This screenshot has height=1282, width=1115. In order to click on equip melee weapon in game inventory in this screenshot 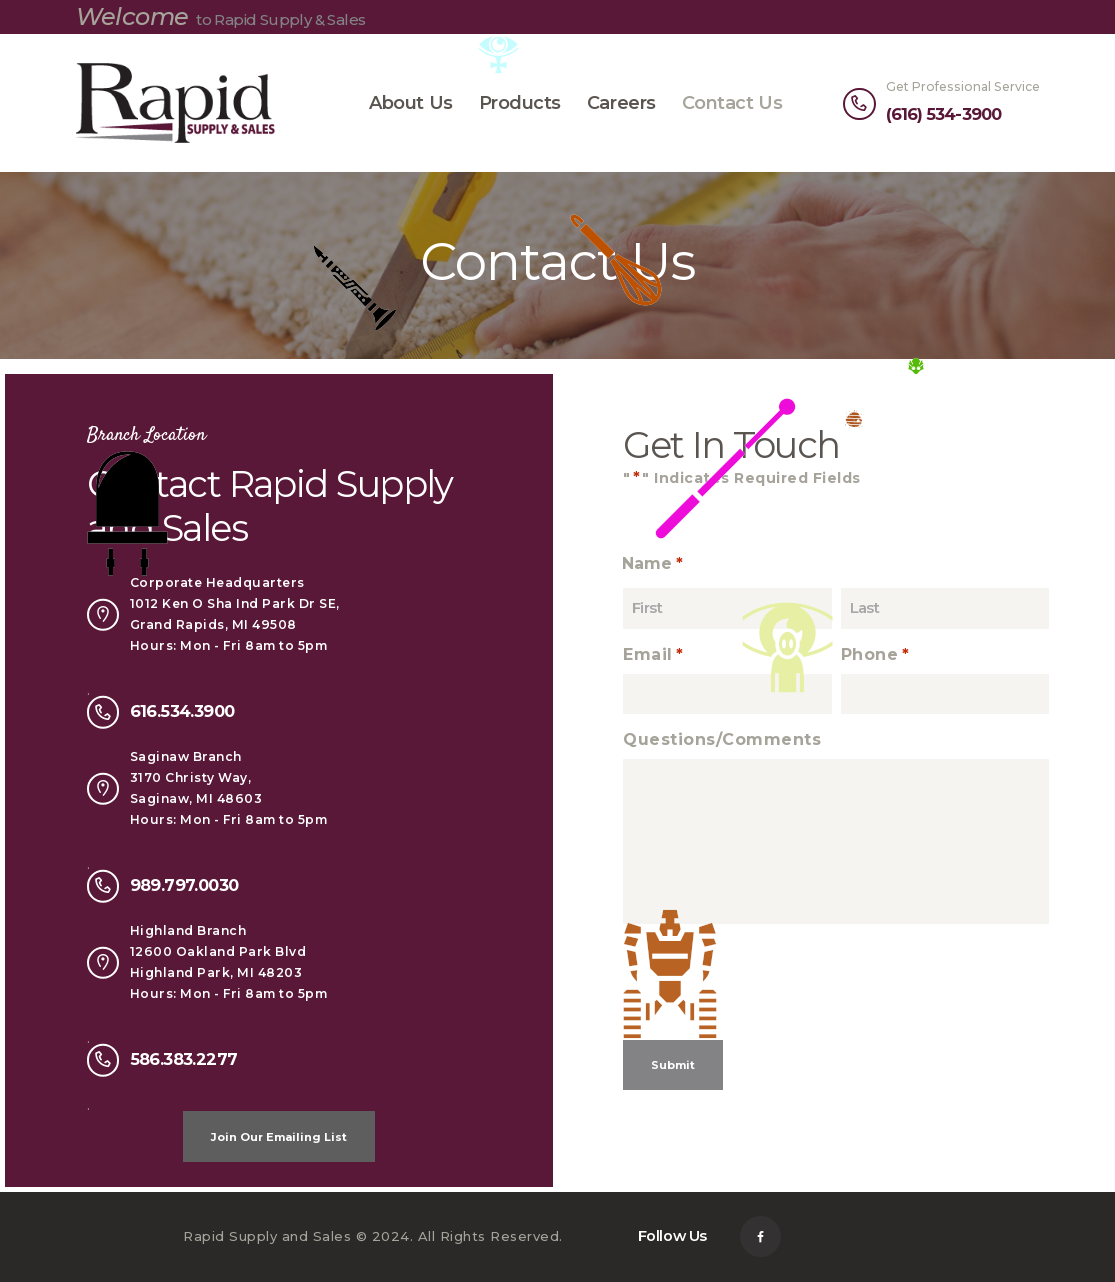, I will do `click(725, 468)`.